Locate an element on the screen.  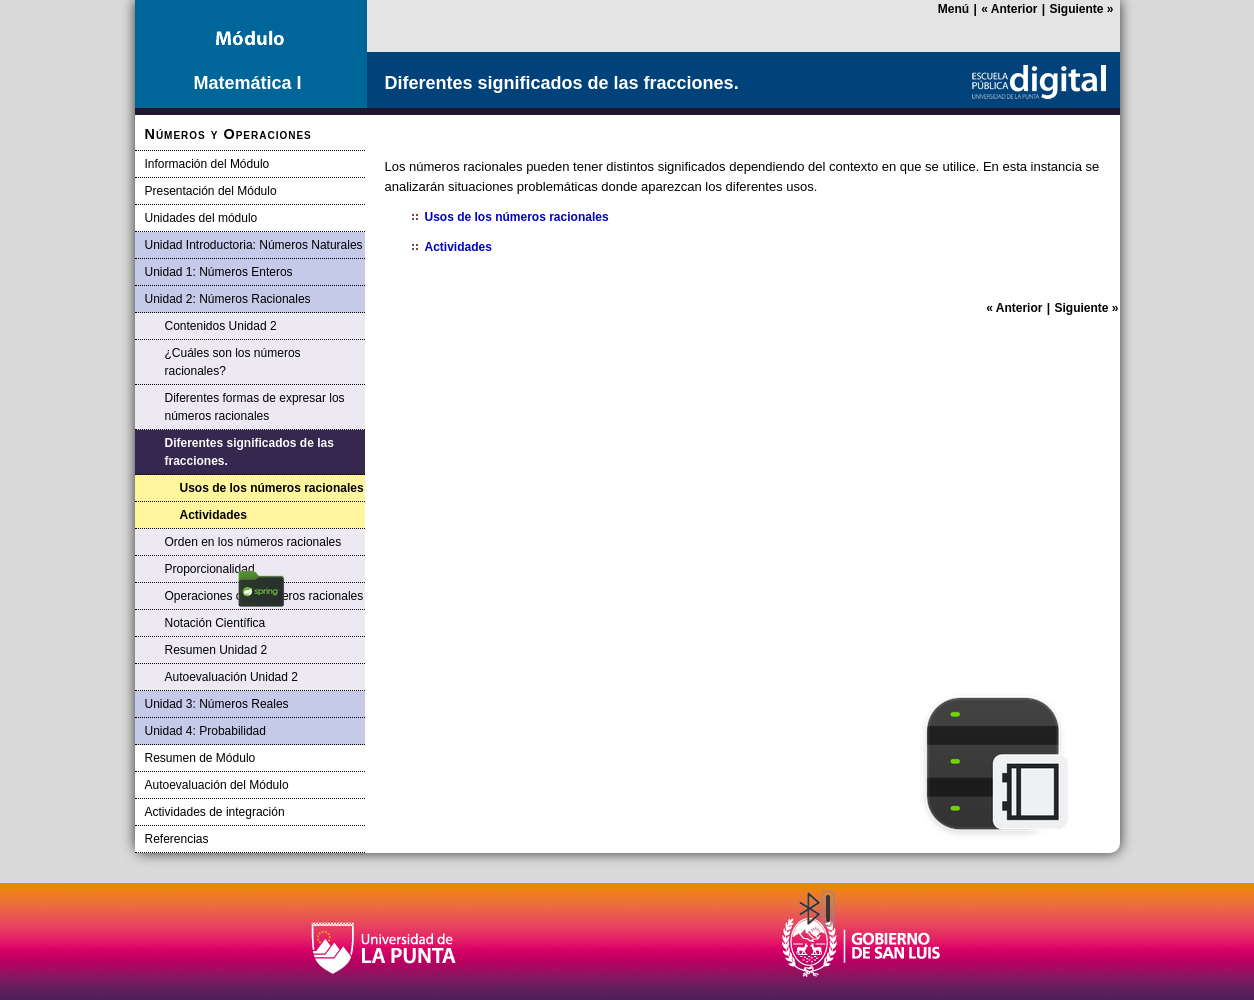
configure LDAP server connection settings is located at coordinates (994, 766).